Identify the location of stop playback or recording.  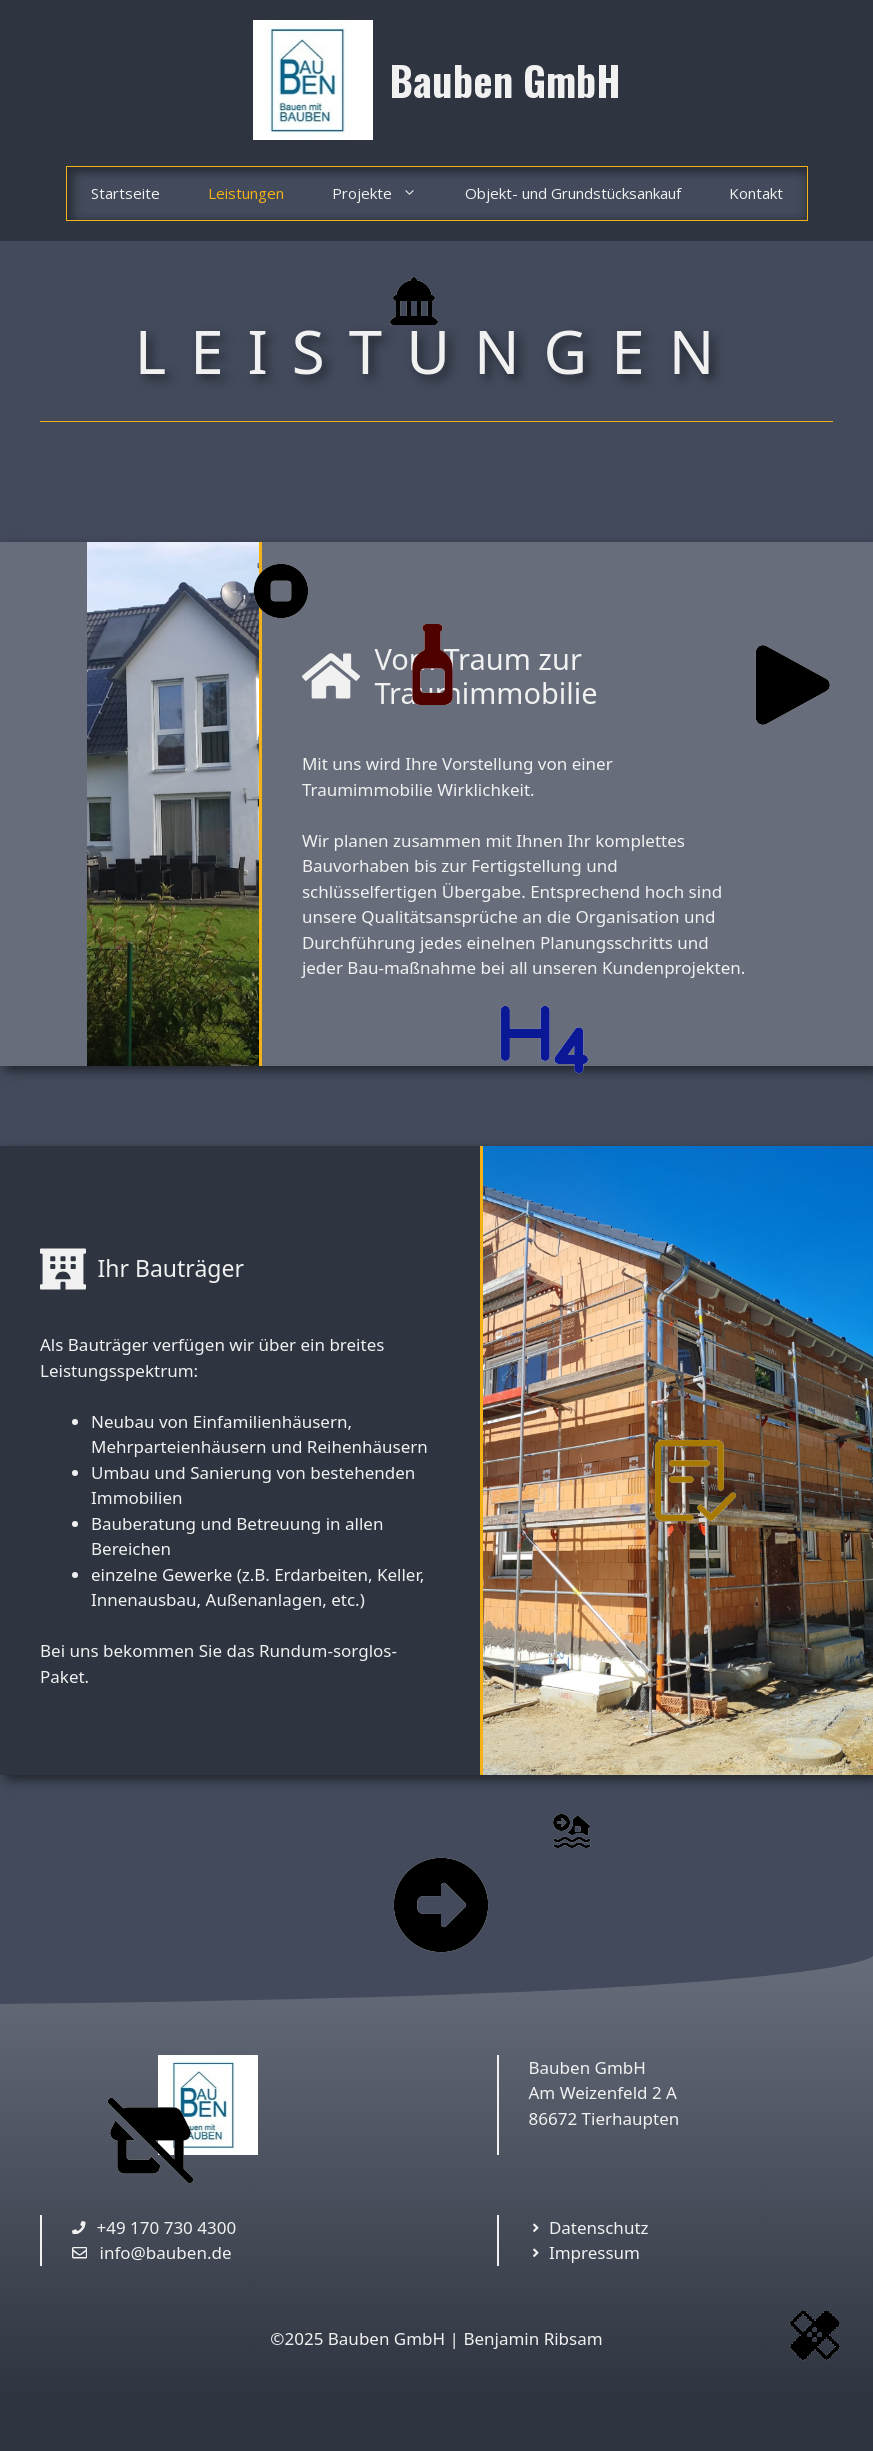
(281, 591).